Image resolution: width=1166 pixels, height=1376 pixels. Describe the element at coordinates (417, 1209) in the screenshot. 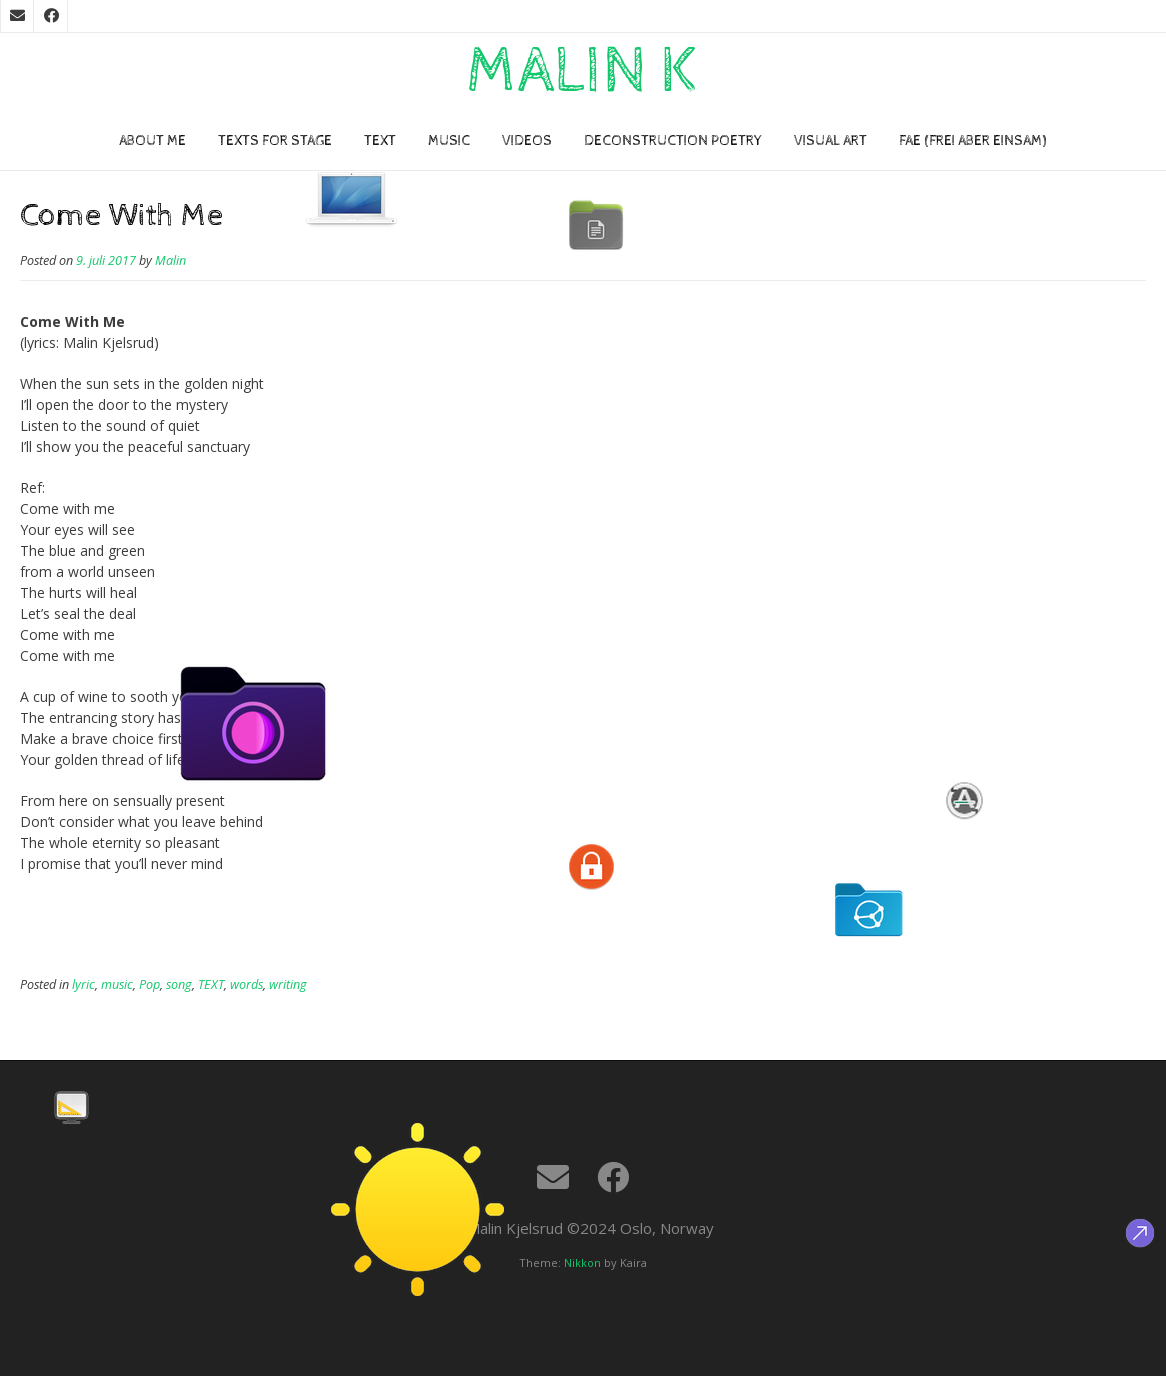

I see `indicates clear or sunny weather conditions` at that location.